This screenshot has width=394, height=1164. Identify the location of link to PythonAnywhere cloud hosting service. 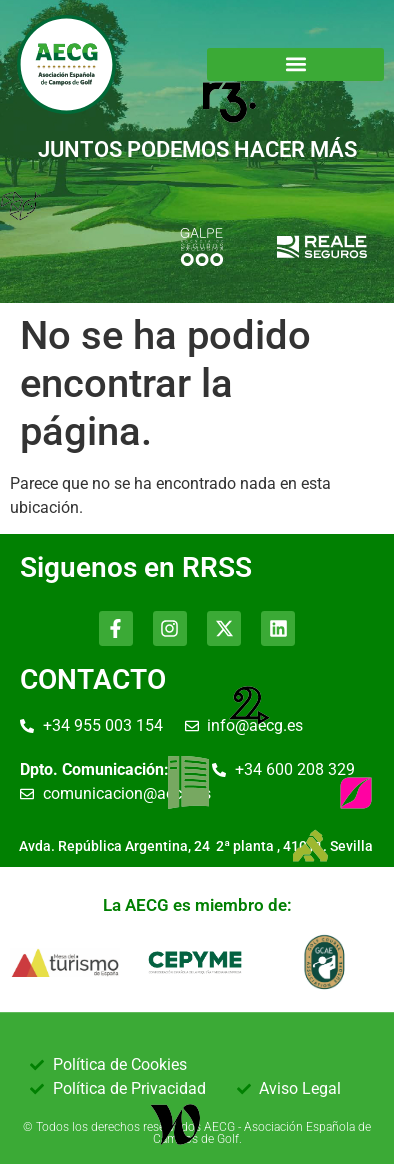
(21, 206).